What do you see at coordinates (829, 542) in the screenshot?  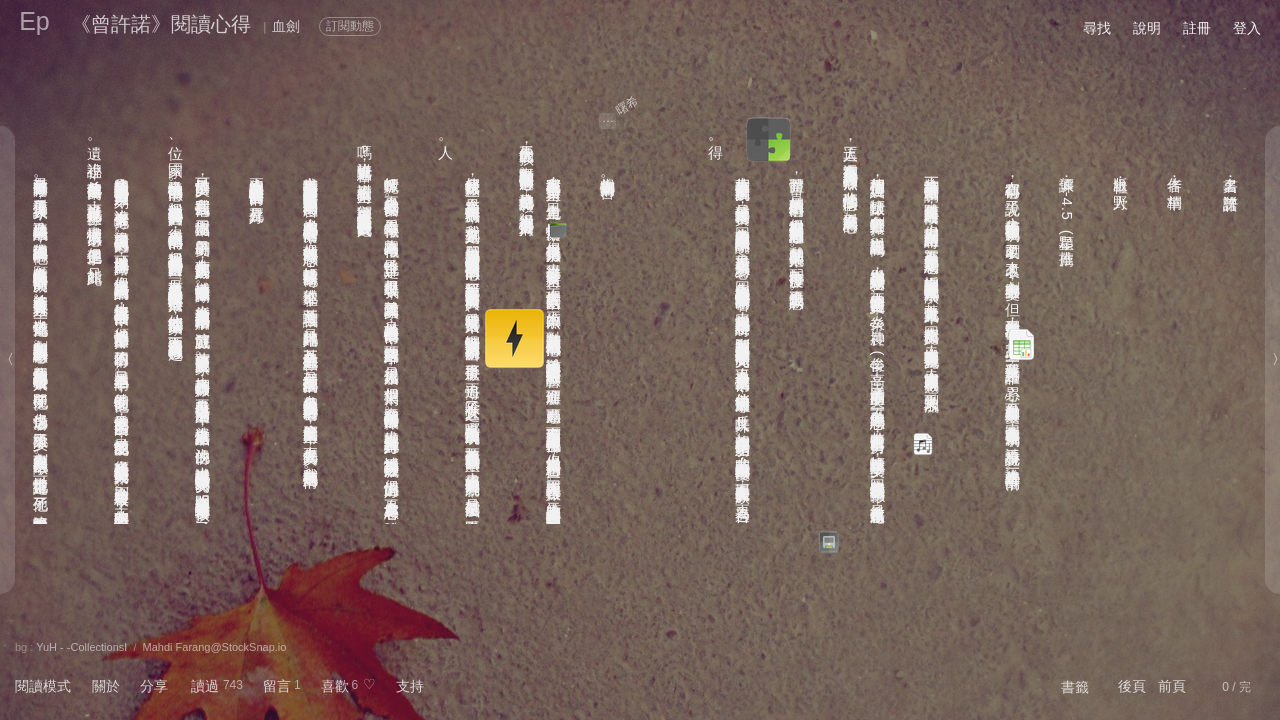 I see `sega genesis ROM file` at bounding box center [829, 542].